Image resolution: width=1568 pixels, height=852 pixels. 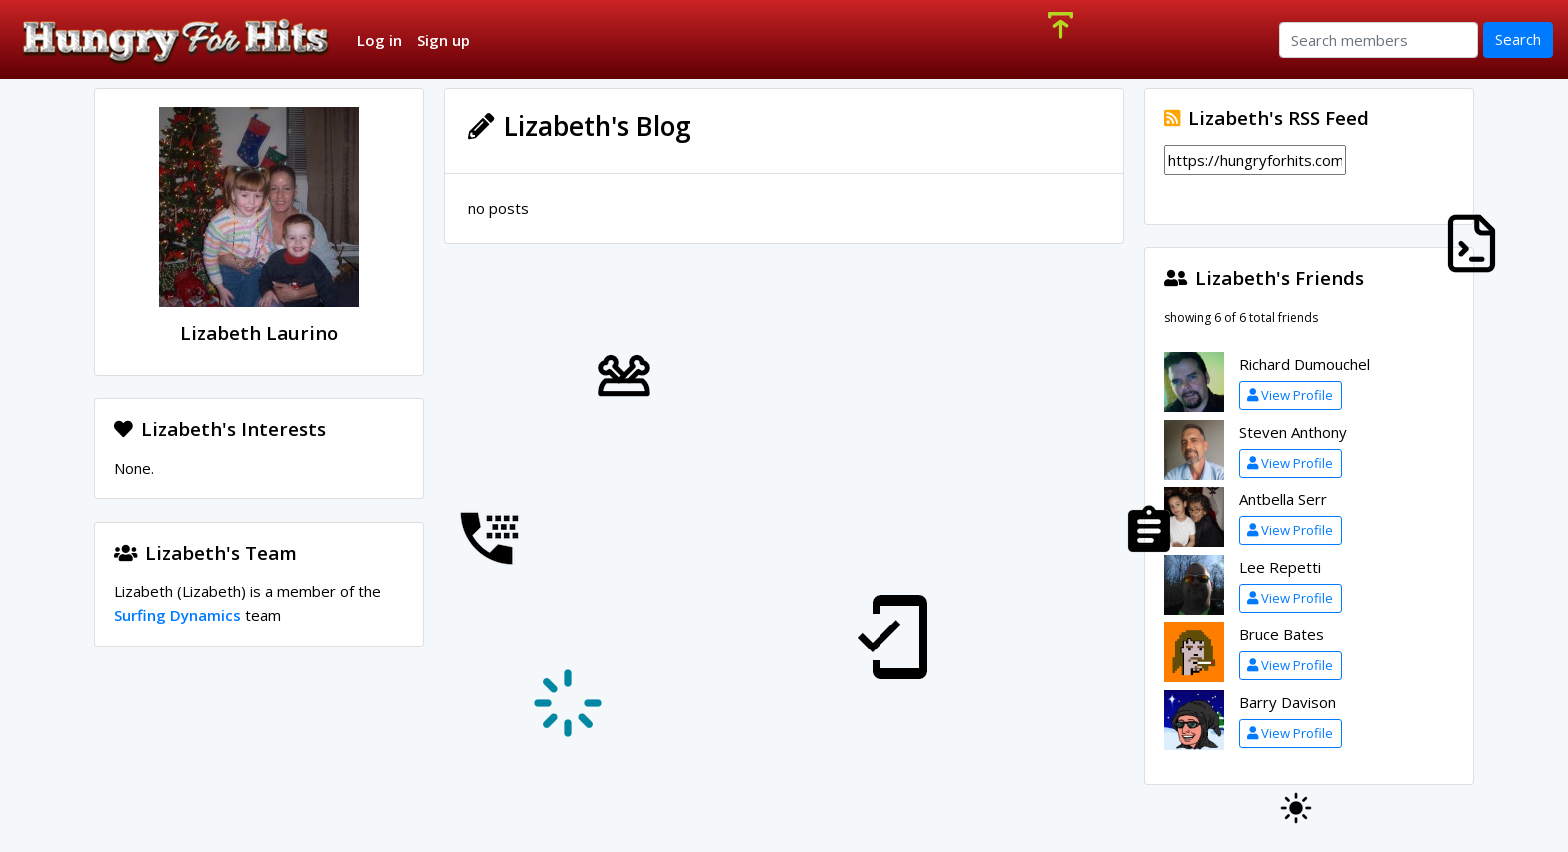 What do you see at coordinates (892, 637) in the screenshot?
I see `indicates mobile-friendly or responsive design` at bounding box center [892, 637].